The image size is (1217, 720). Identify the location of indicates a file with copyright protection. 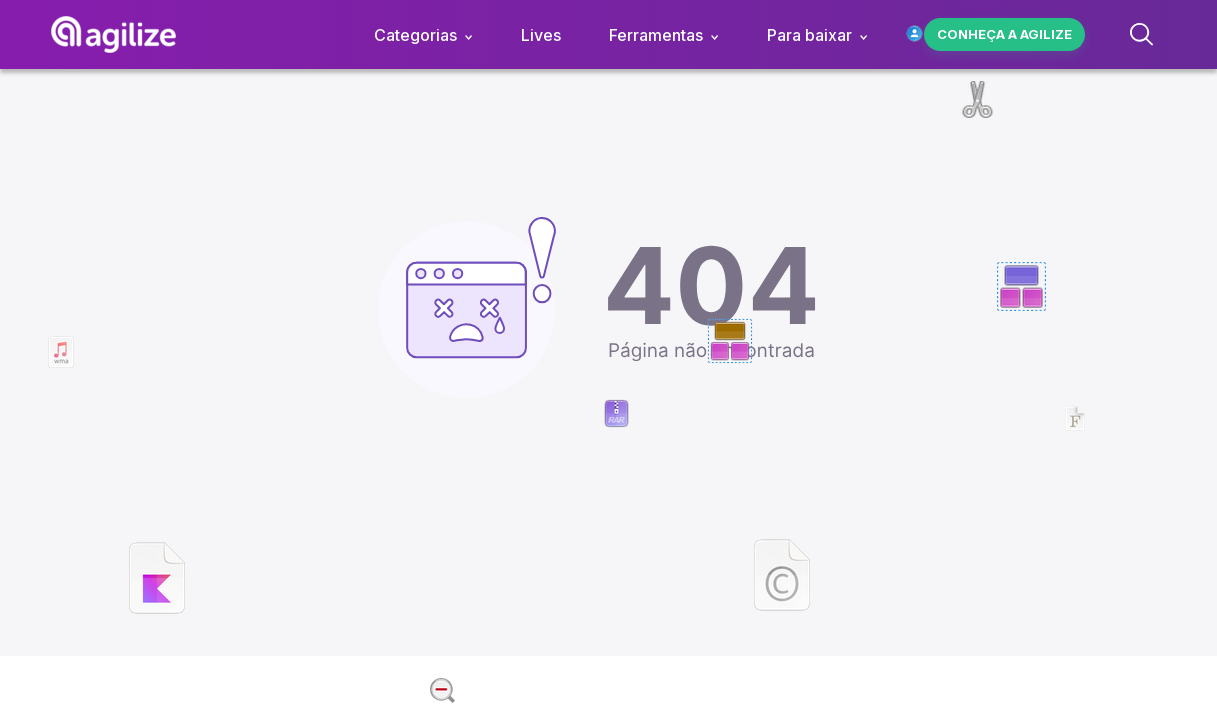
(782, 575).